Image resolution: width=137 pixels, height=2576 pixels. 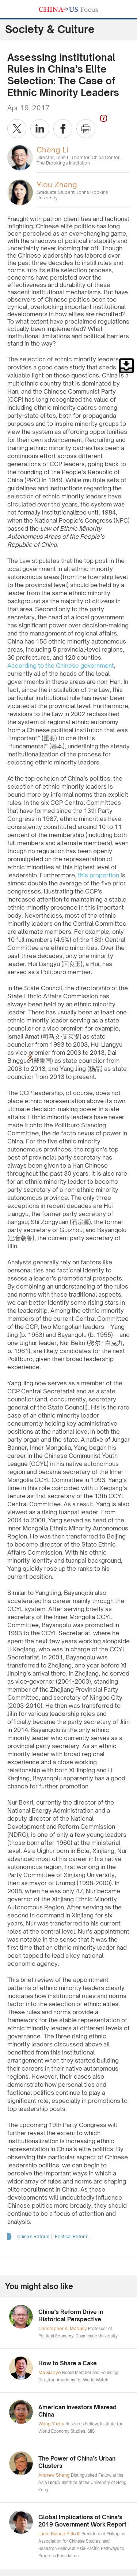 I want to click on move message to inbox, so click(x=126, y=366).